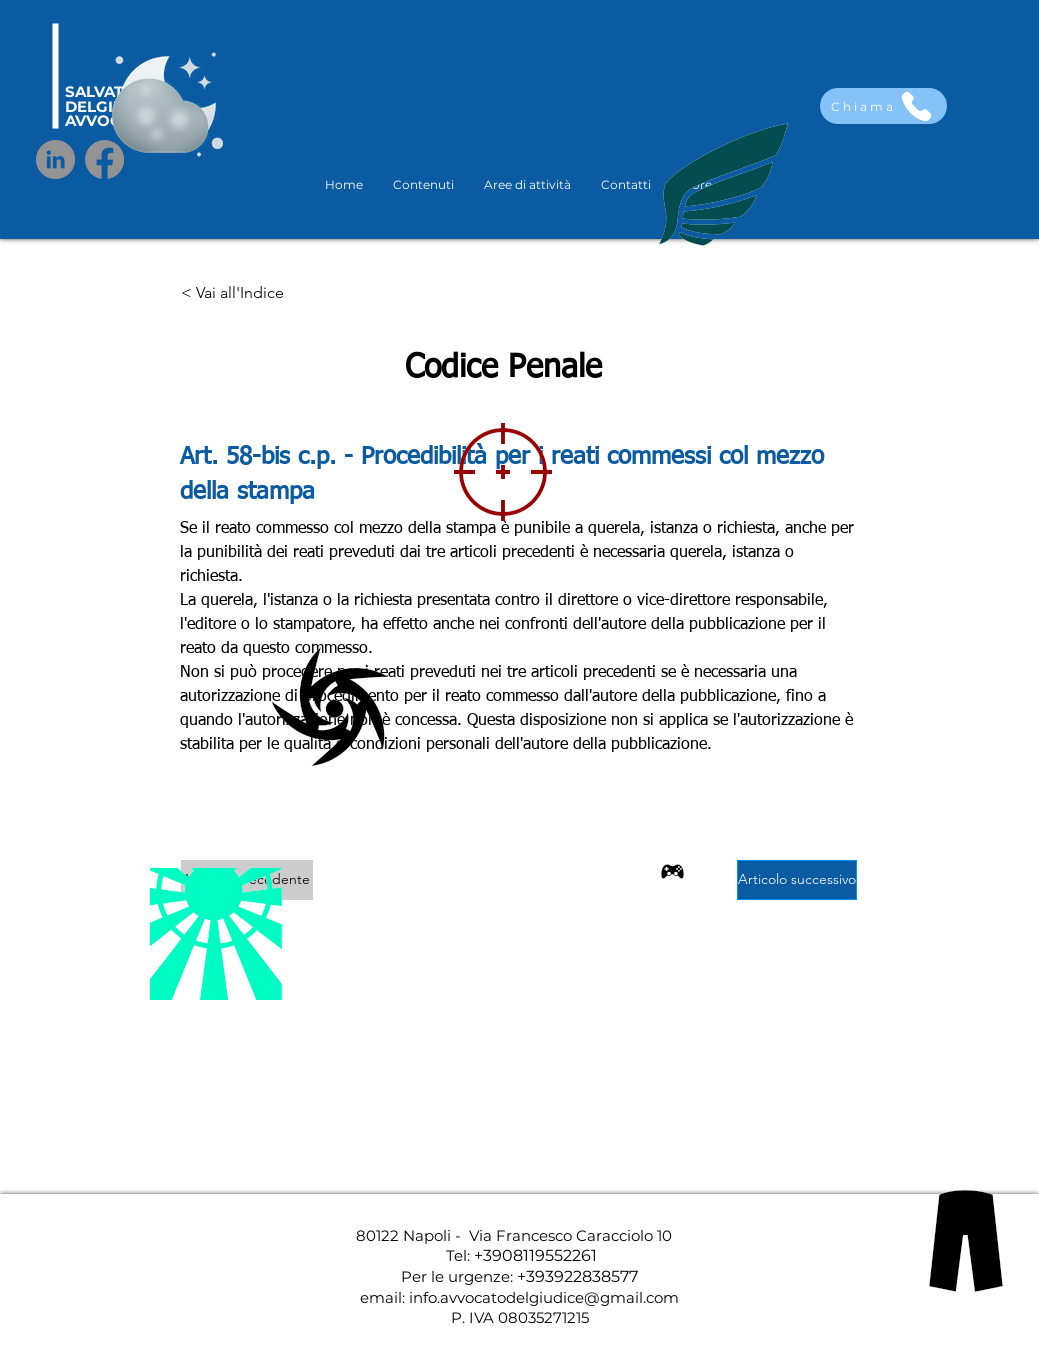 This screenshot has height=1348, width=1039. I want to click on browse pants or trousers in a clothing app, so click(966, 1241).